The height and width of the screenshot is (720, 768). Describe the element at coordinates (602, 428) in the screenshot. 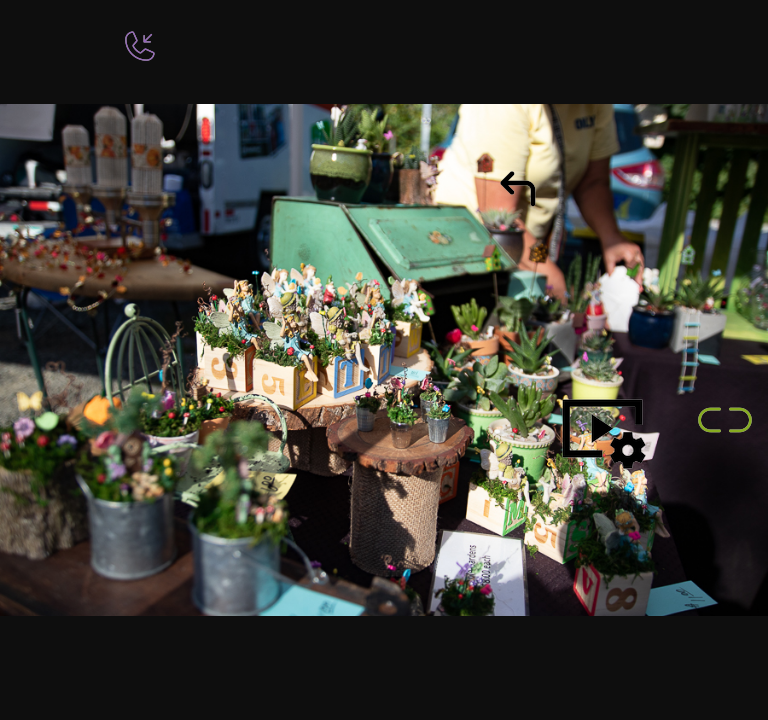

I see `adjust video playback settings` at that location.